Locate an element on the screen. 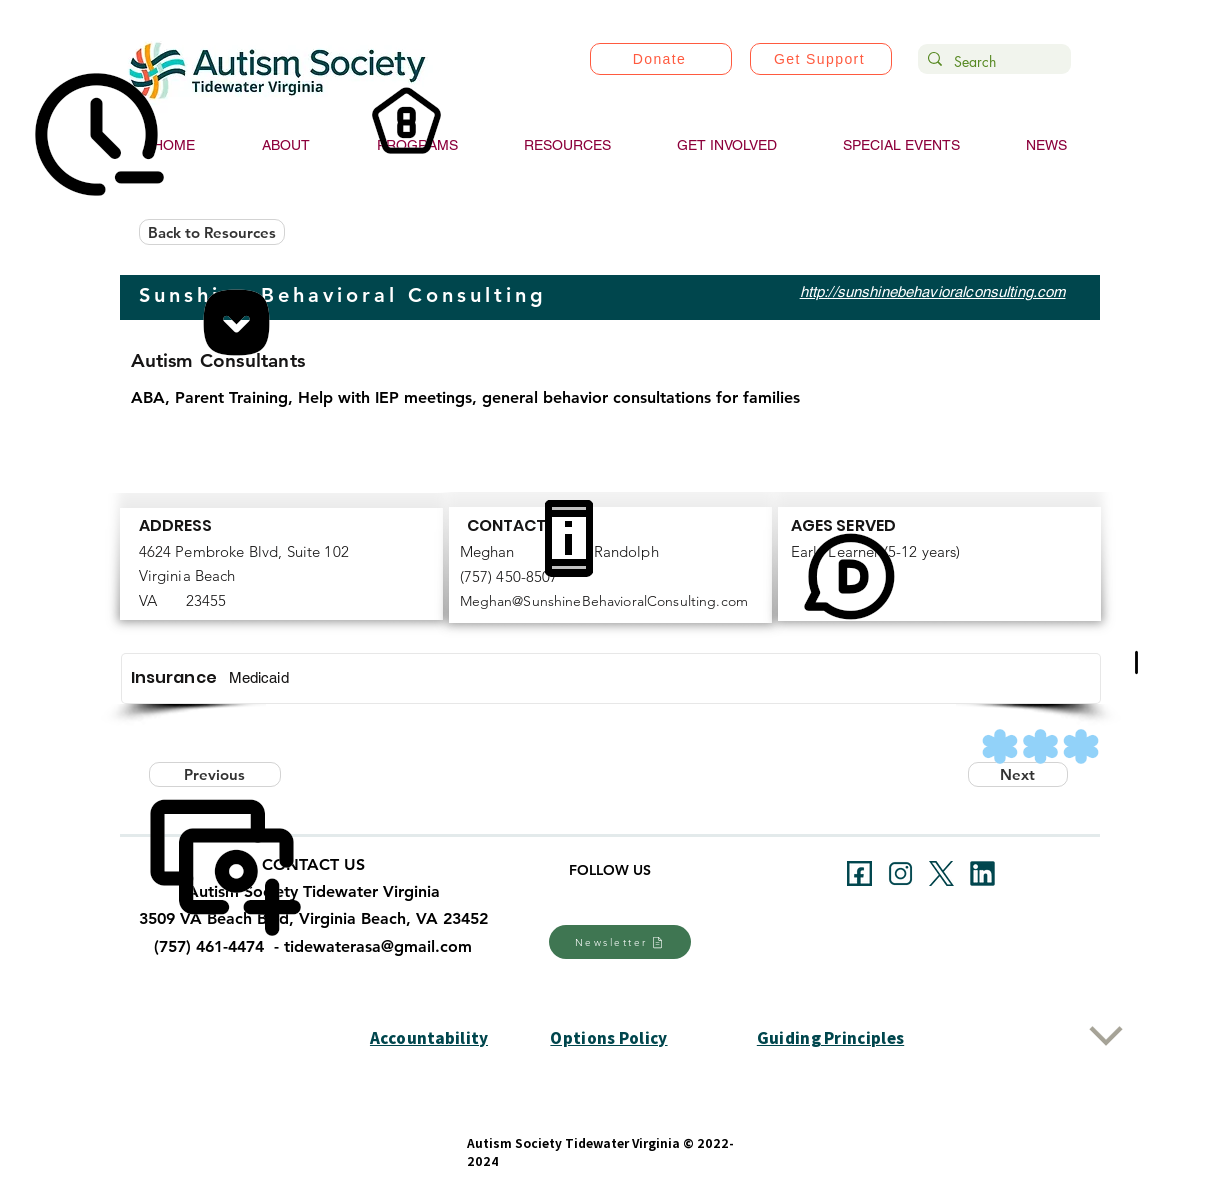 The height and width of the screenshot is (1186, 1219). expand a dropdown menu or section is located at coordinates (1106, 1036).